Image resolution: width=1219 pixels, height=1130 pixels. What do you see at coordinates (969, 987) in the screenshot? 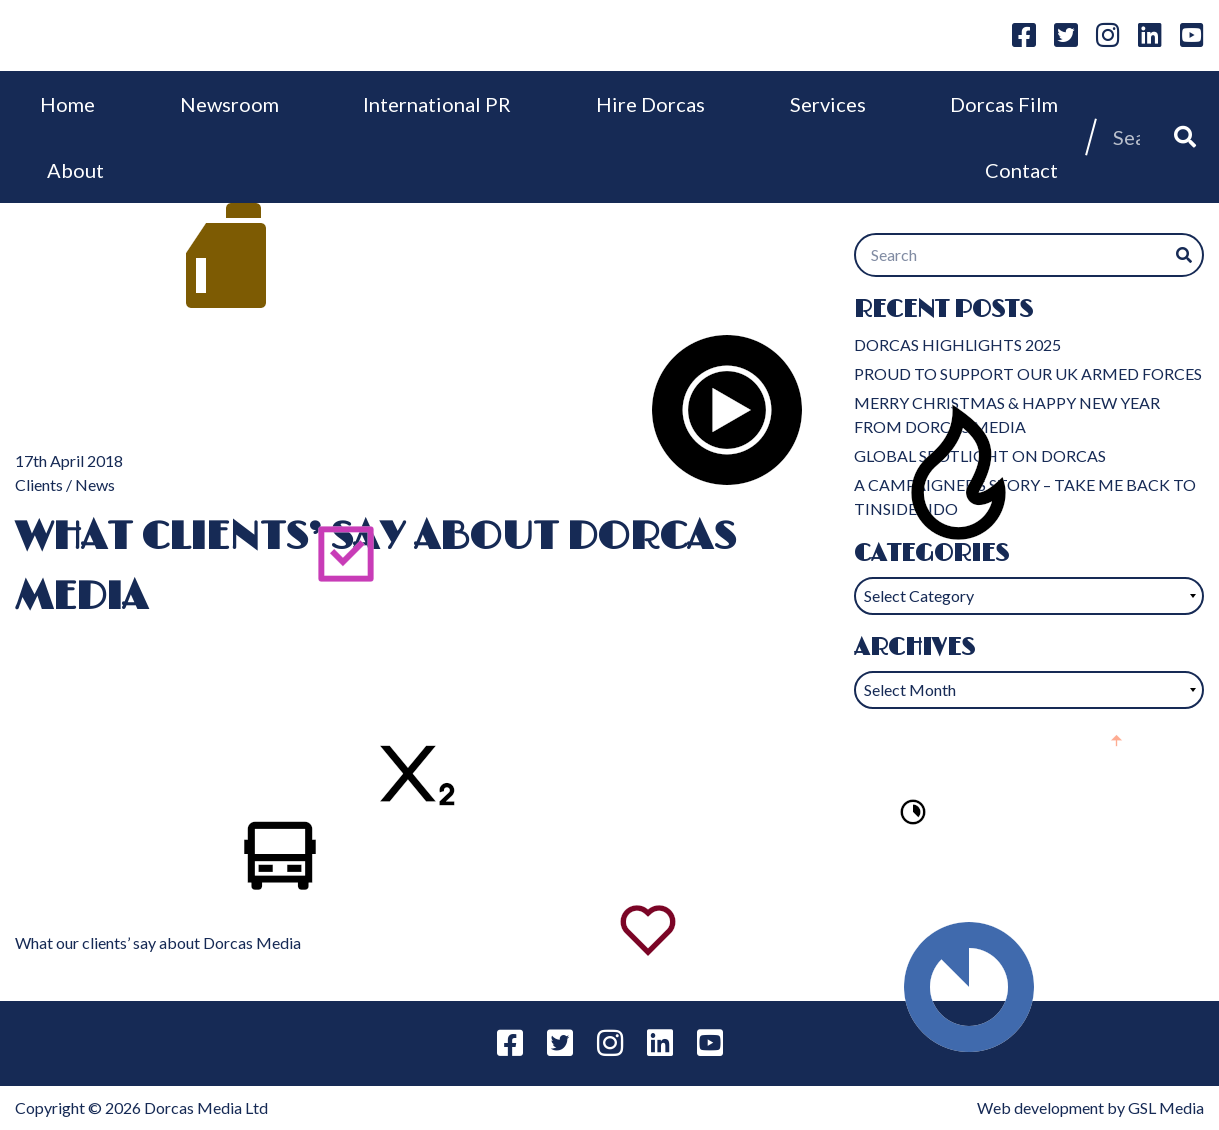
I see `loading progress indicator at approximately 70% complete` at bounding box center [969, 987].